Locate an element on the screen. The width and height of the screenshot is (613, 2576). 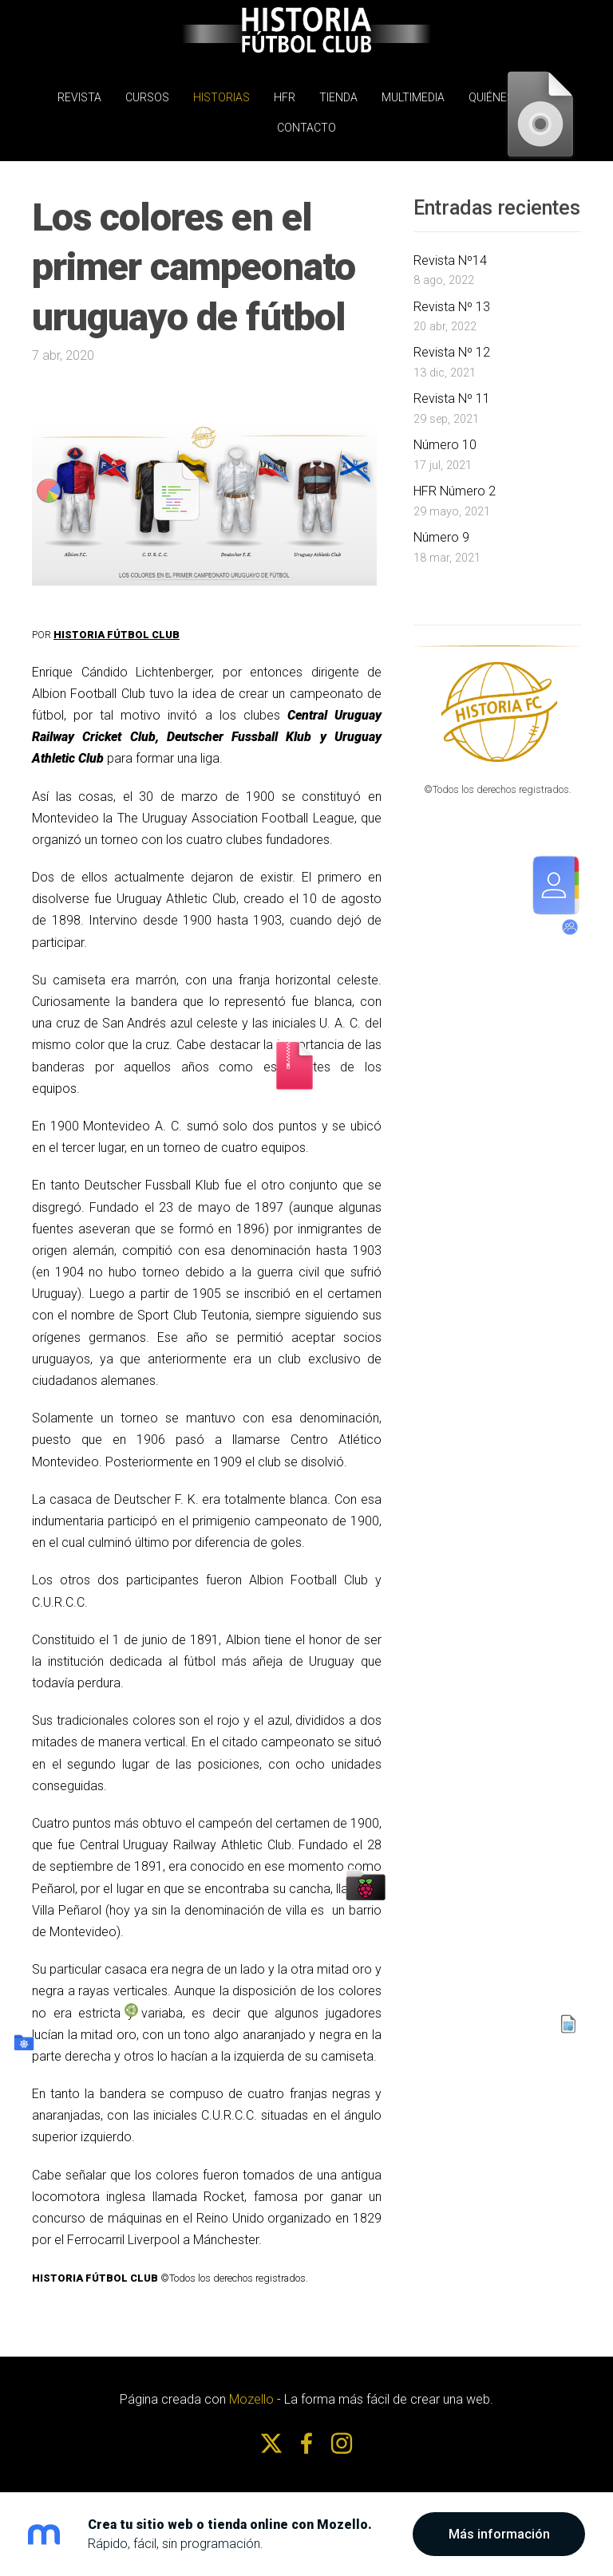
a compressed postscript file is located at coordinates (295, 1067).